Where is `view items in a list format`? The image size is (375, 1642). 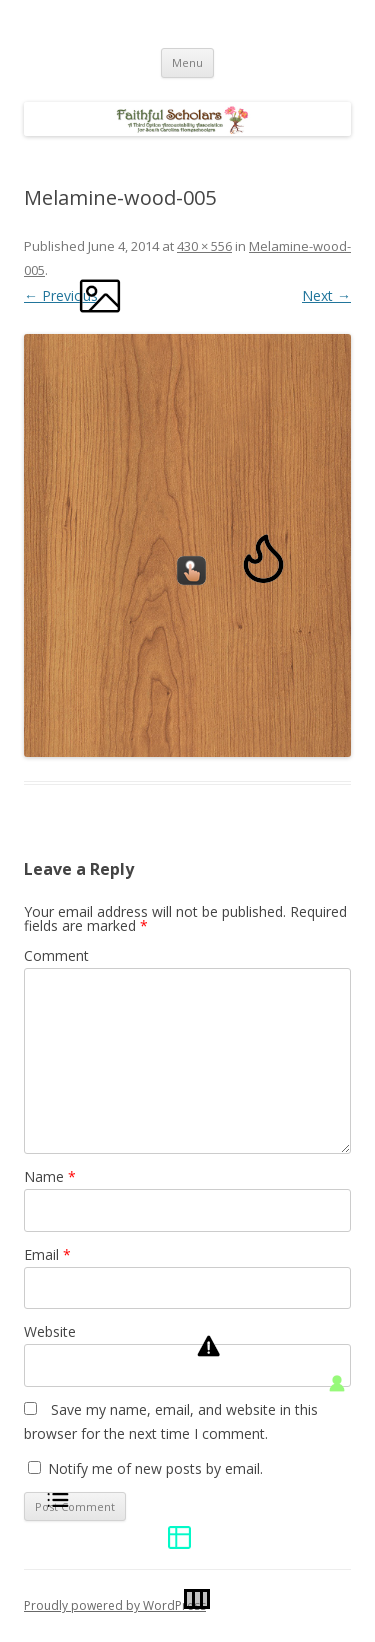 view items in a list format is located at coordinates (58, 1500).